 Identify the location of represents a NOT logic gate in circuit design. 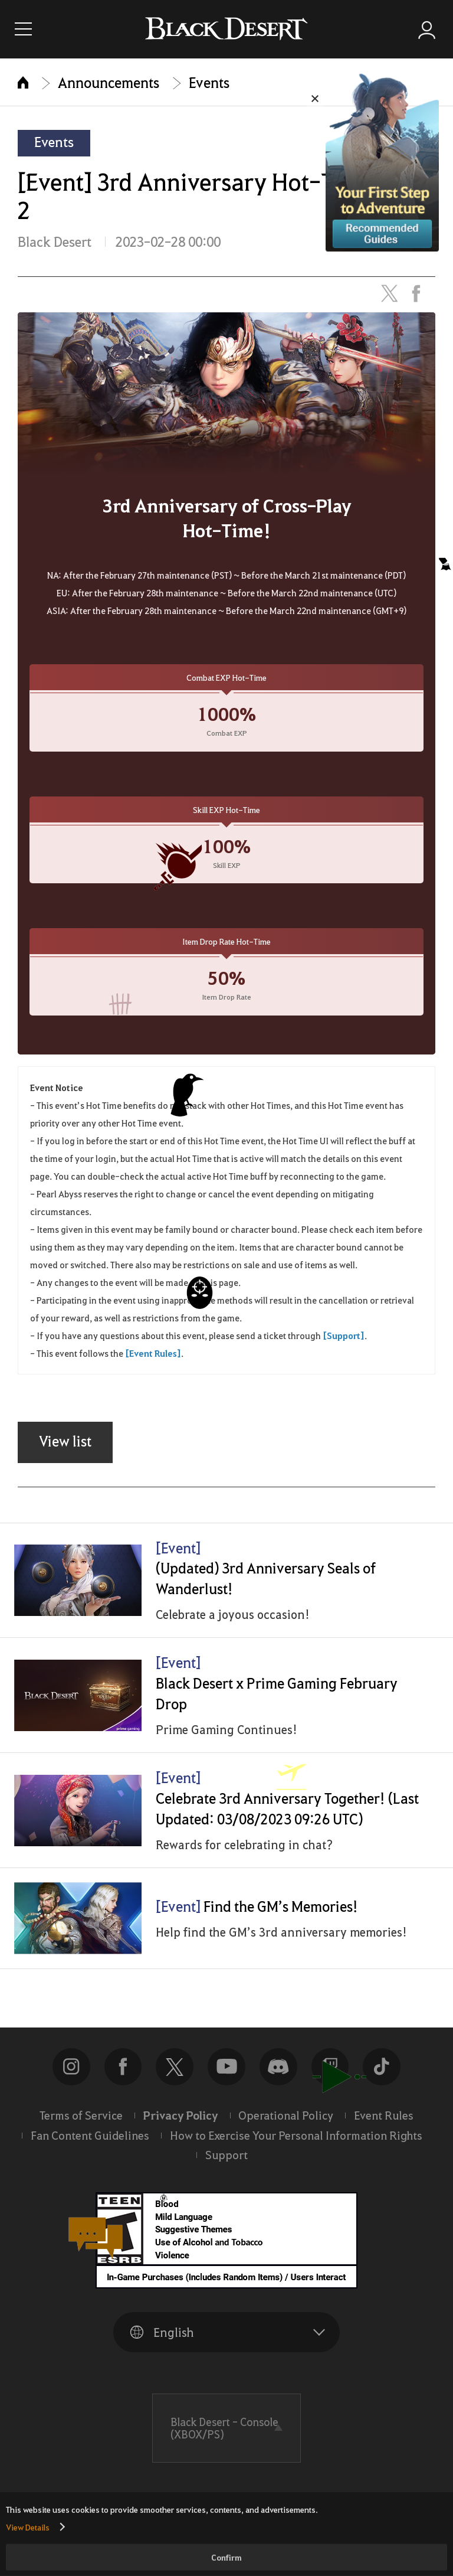
(339, 2077).